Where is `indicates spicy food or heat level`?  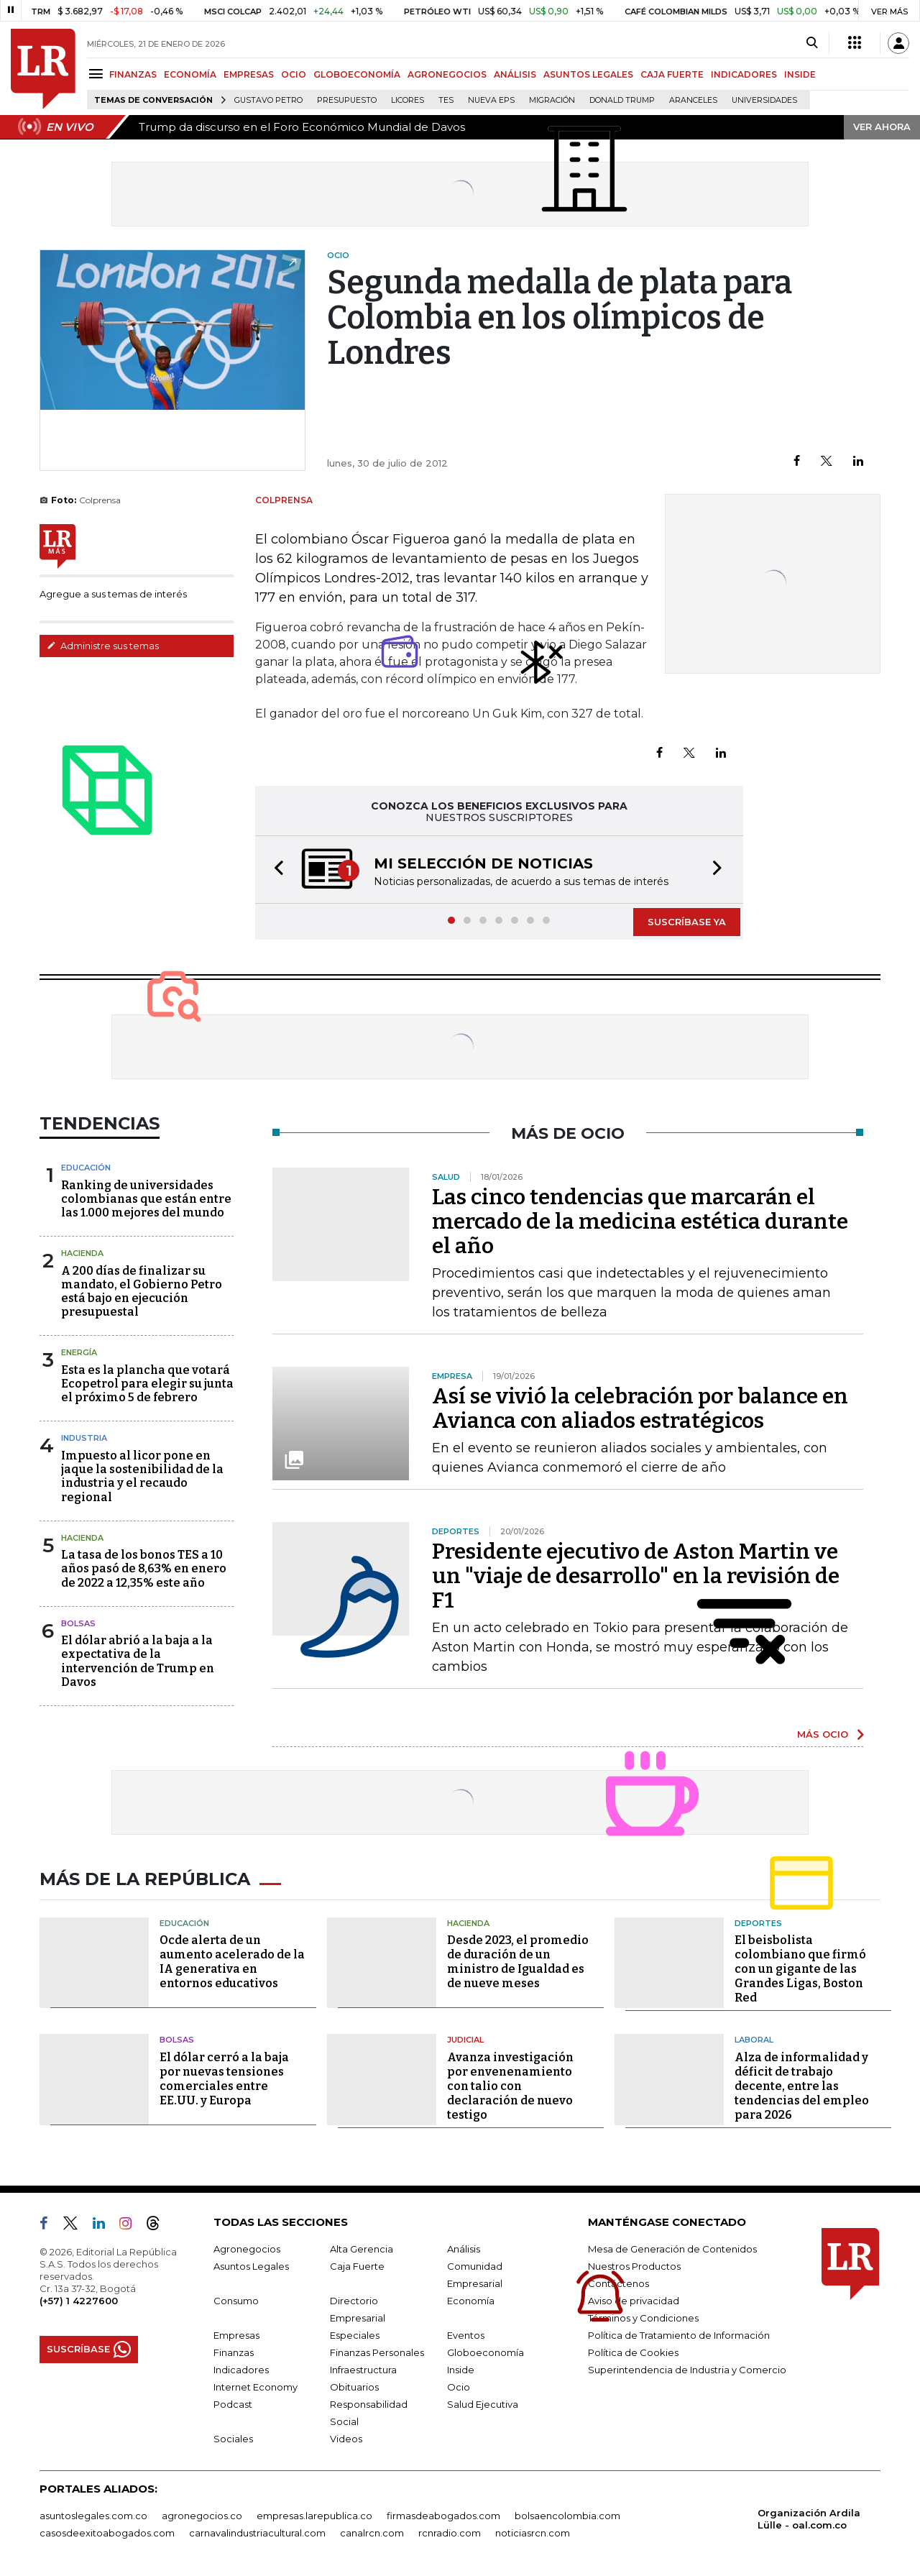 indicates spicy food or heat level is located at coordinates (355, 1610).